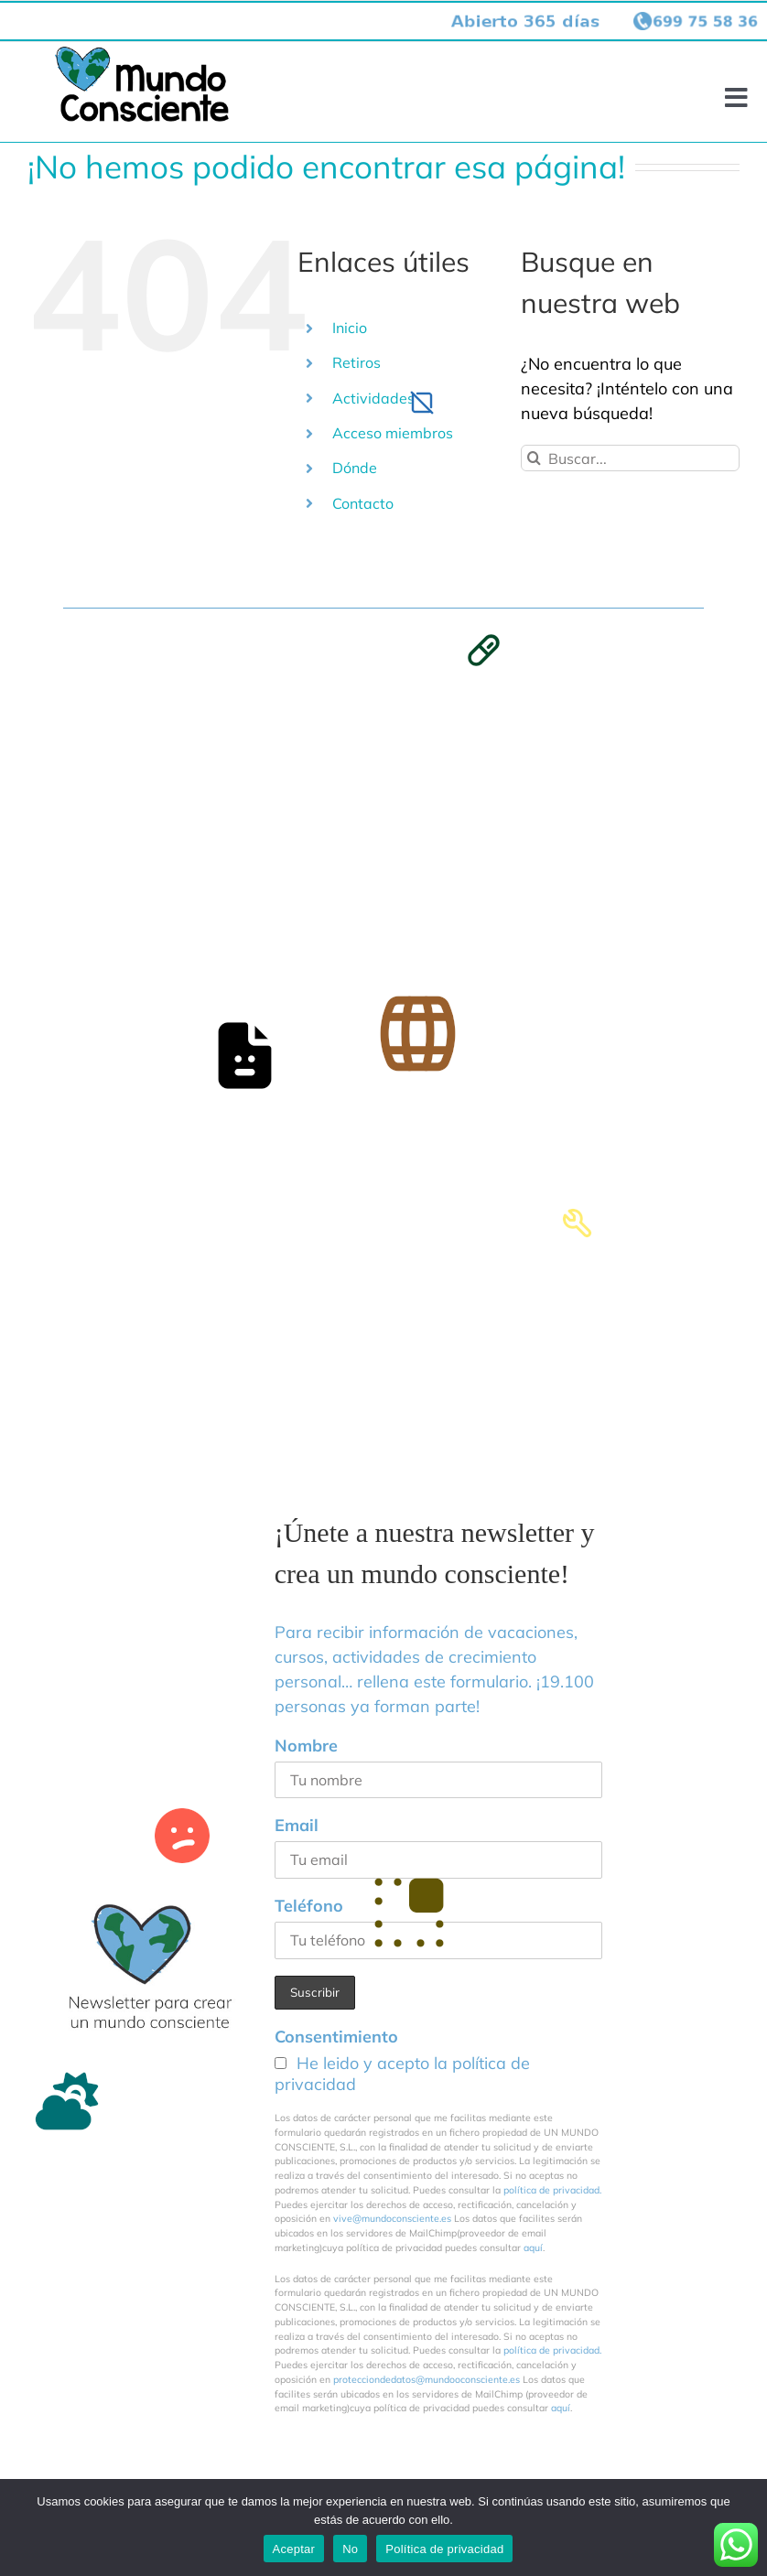 This screenshot has height=2576, width=767. Describe the element at coordinates (417, 1033) in the screenshot. I see `view inventory or storage items` at that location.